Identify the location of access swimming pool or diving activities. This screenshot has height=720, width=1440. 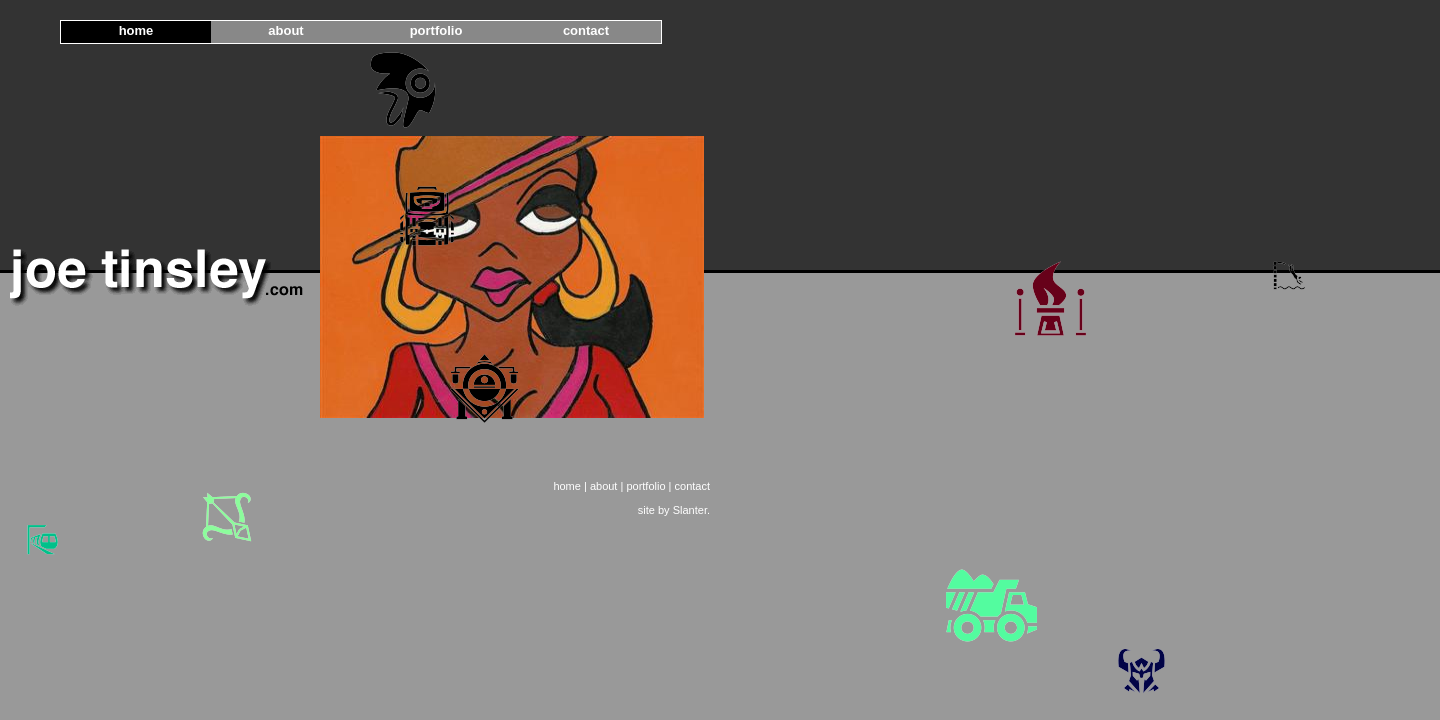
(1289, 274).